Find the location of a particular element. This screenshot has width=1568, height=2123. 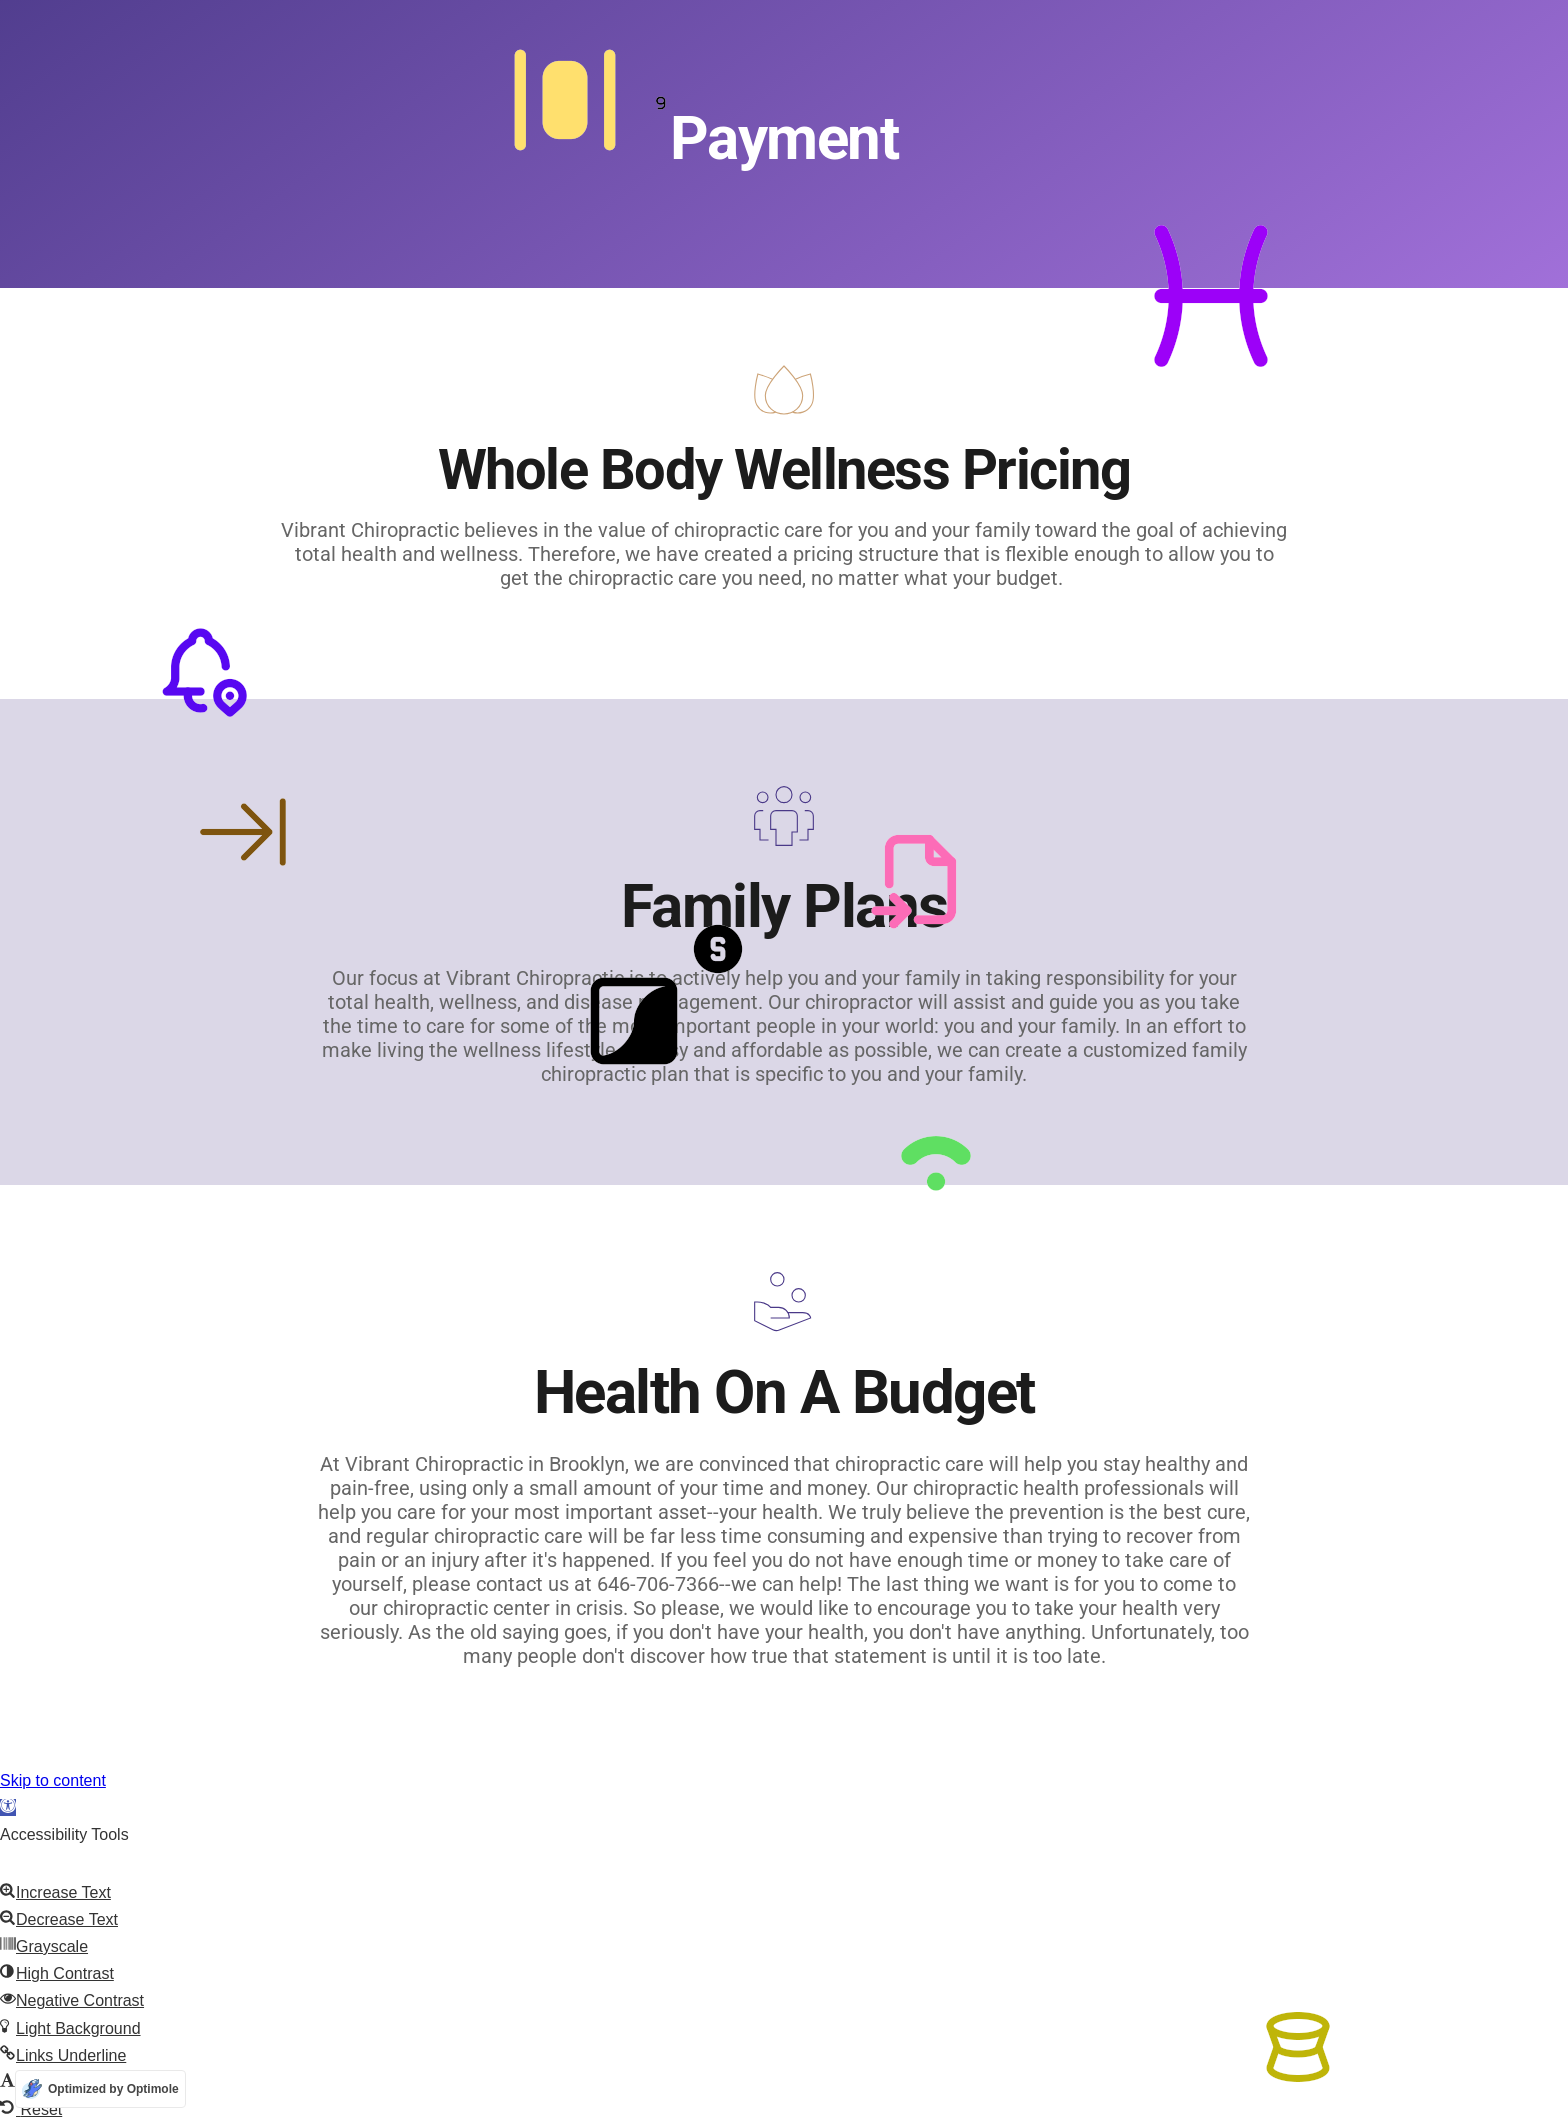

indicates the number nine in a count or quantity is located at coordinates (661, 103).